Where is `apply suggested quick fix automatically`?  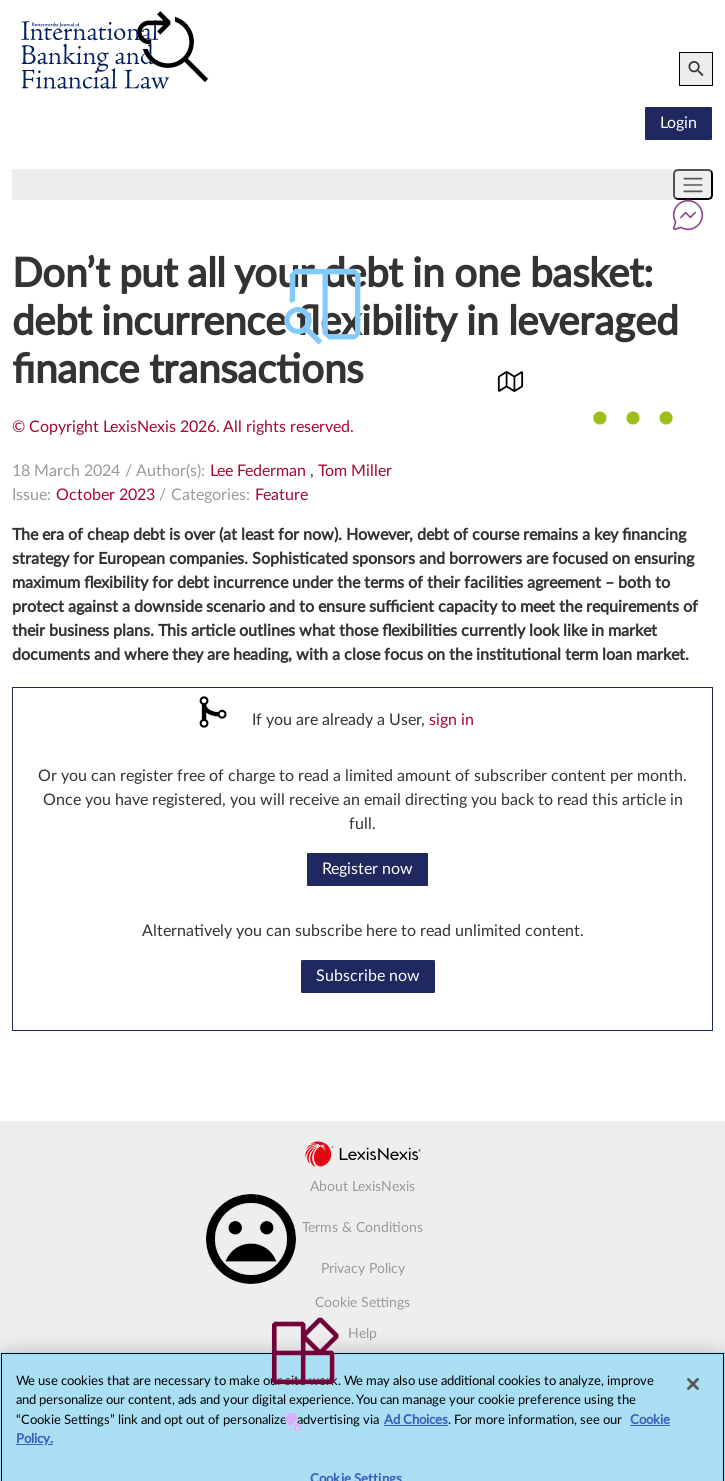
apply suggested quick fix automatically is located at coordinates (292, 1422).